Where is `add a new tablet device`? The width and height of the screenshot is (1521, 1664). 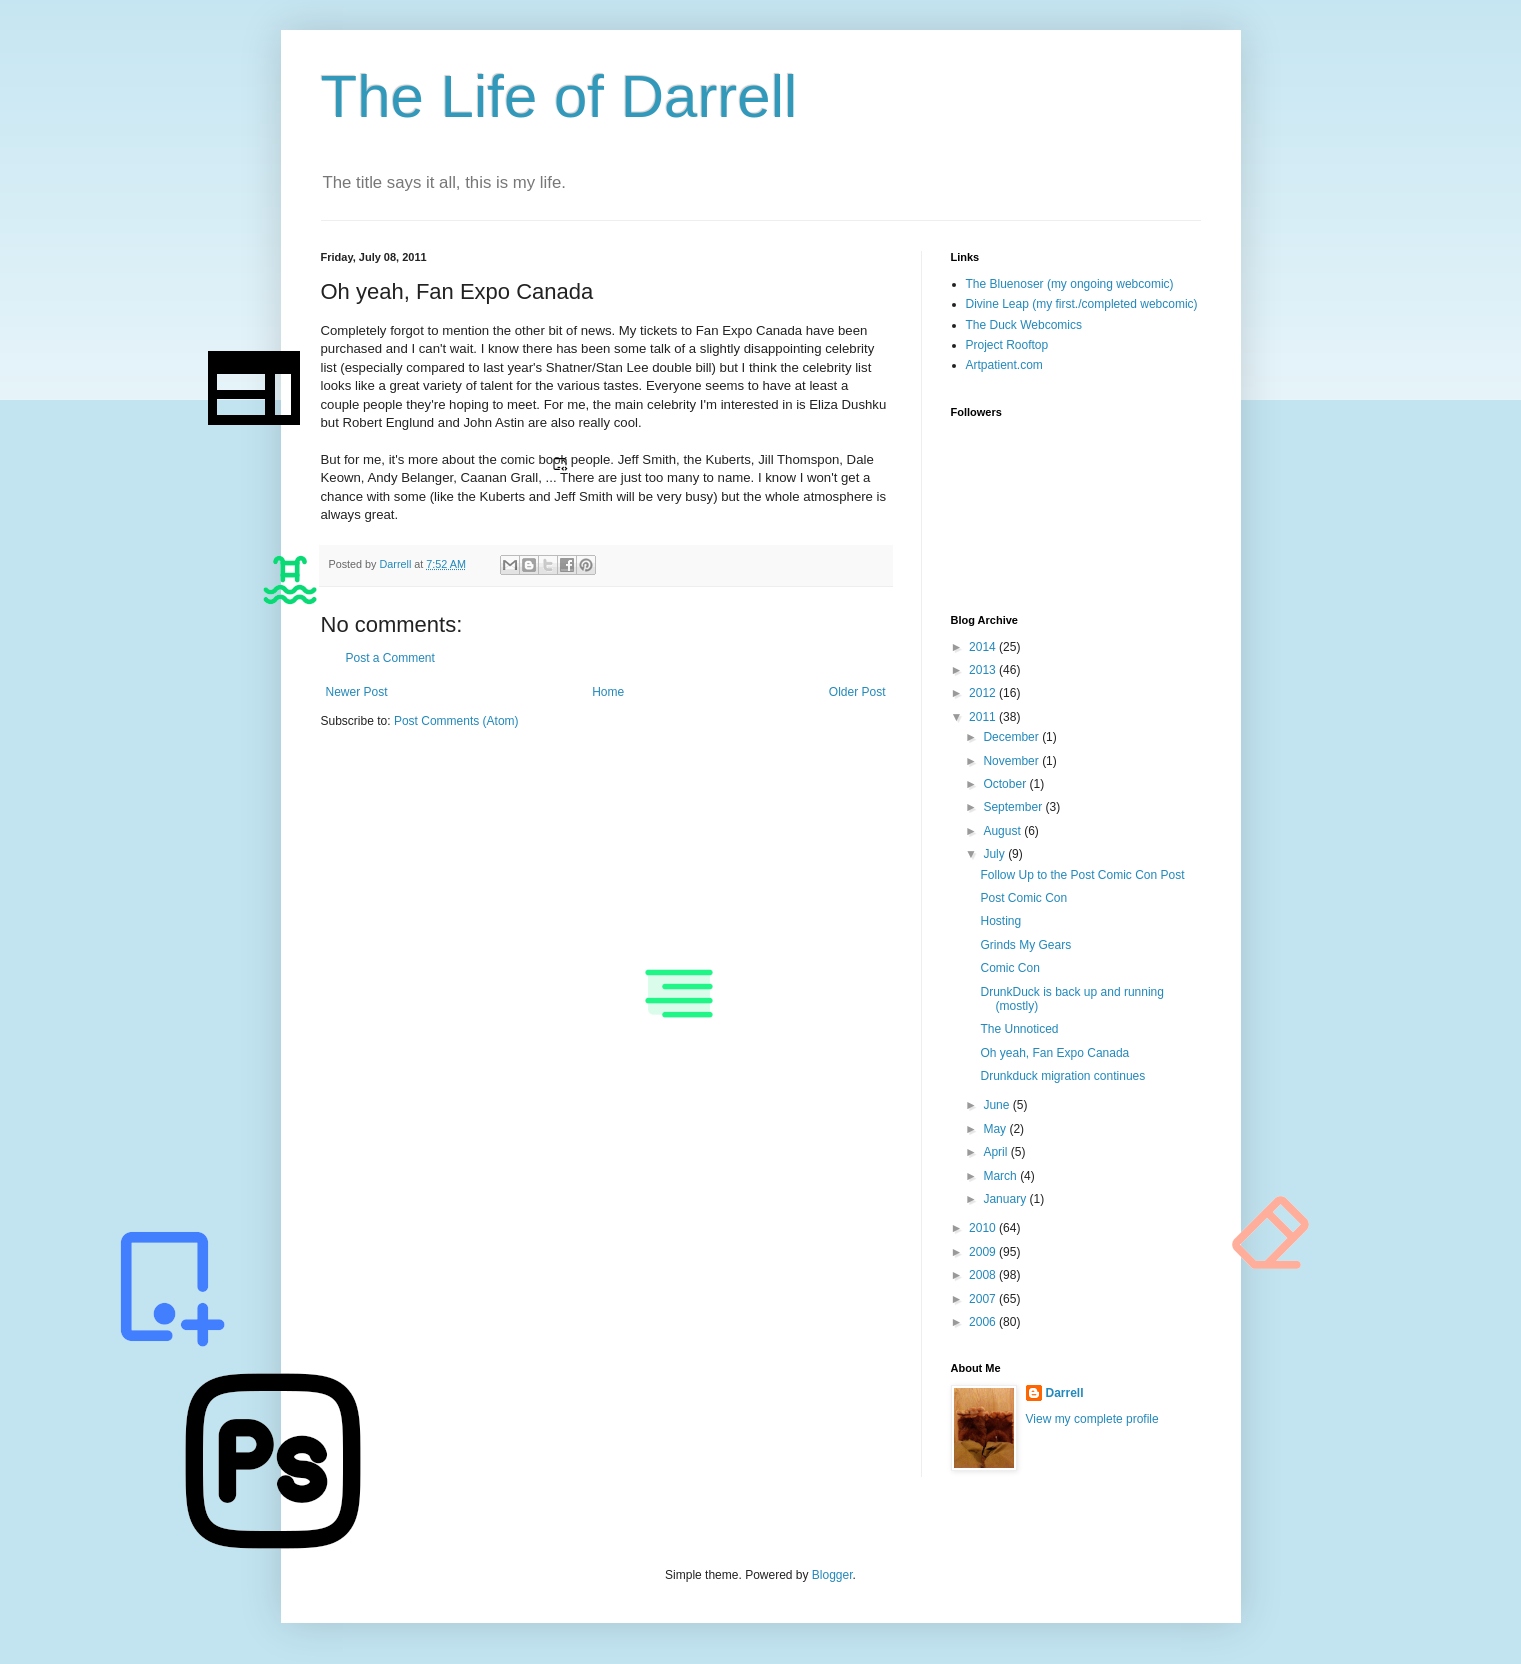 add a new tablet device is located at coordinates (164, 1286).